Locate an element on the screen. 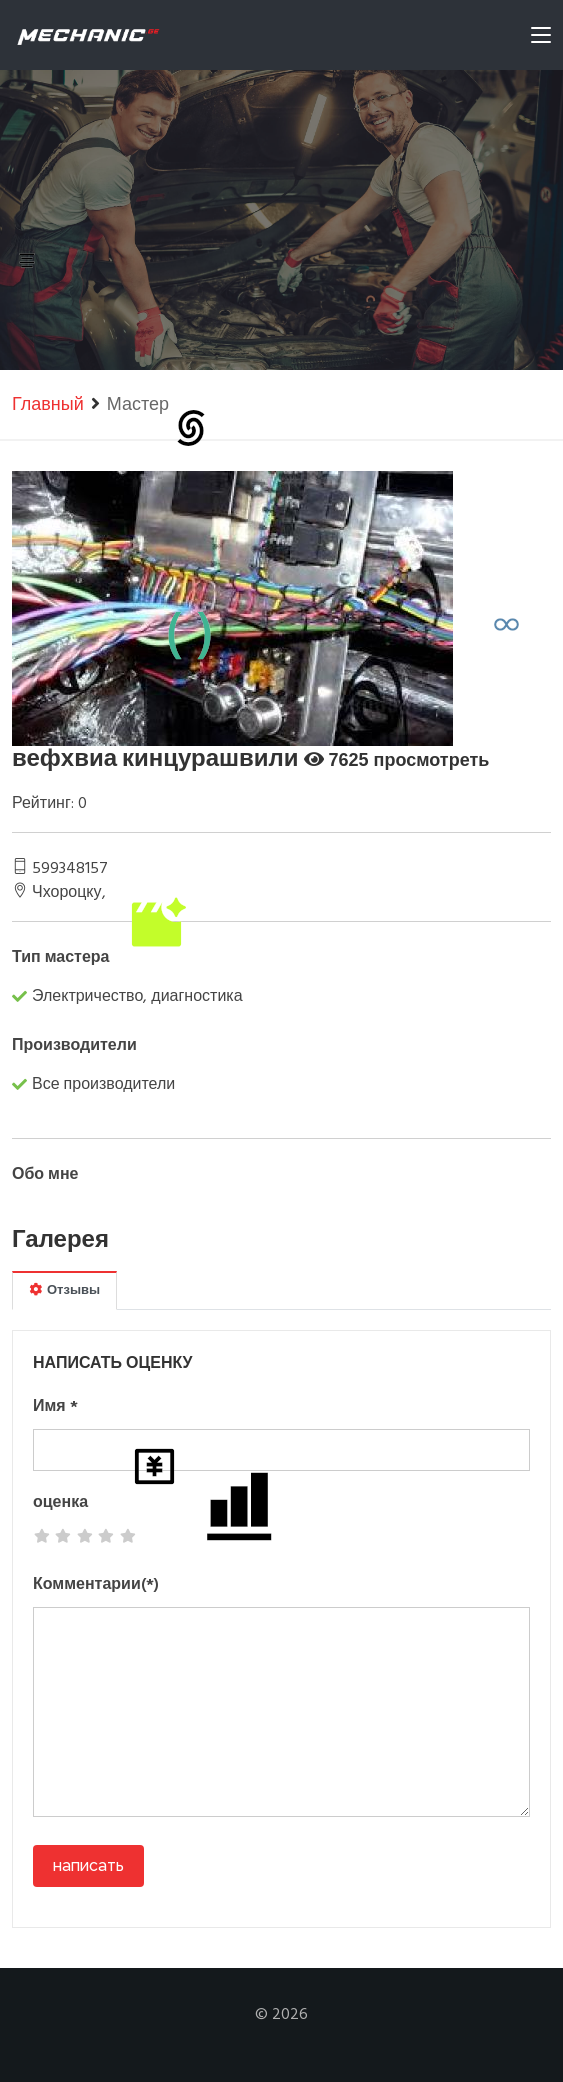 This screenshot has width=563, height=2082. access AI-powered video editing tools is located at coordinates (156, 924).